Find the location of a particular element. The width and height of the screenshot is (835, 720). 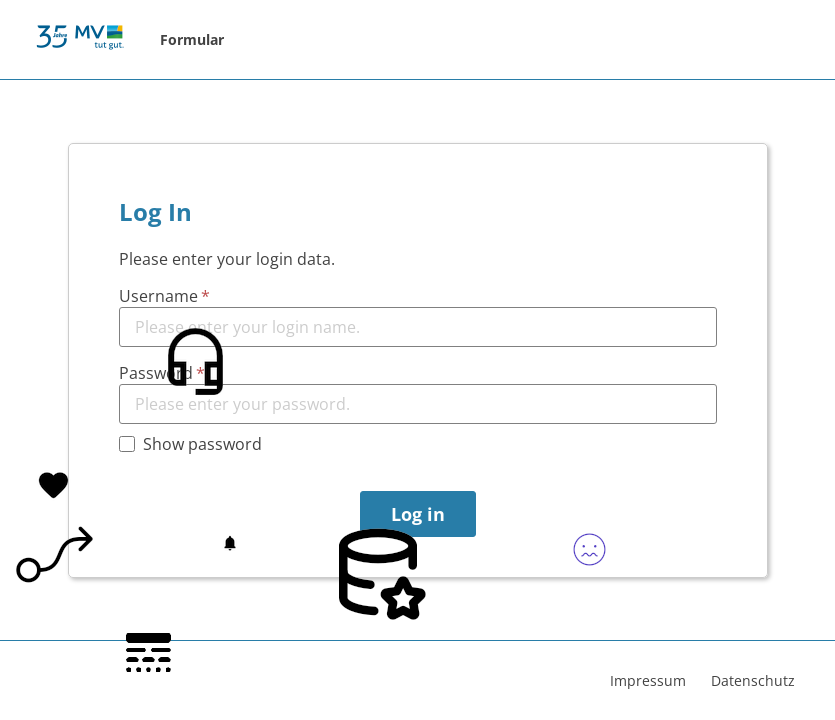

adjust text line spacing or density is located at coordinates (148, 652).